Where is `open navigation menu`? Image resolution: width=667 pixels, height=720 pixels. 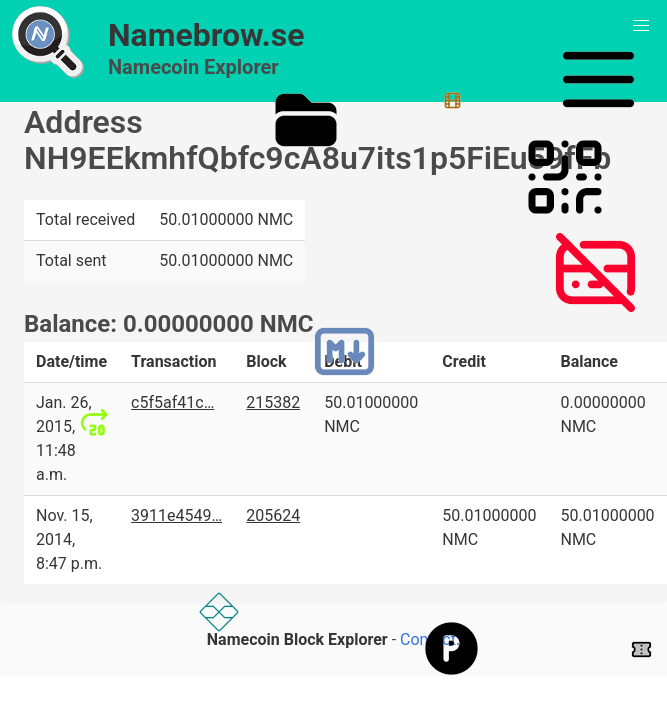 open navigation menu is located at coordinates (598, 79).